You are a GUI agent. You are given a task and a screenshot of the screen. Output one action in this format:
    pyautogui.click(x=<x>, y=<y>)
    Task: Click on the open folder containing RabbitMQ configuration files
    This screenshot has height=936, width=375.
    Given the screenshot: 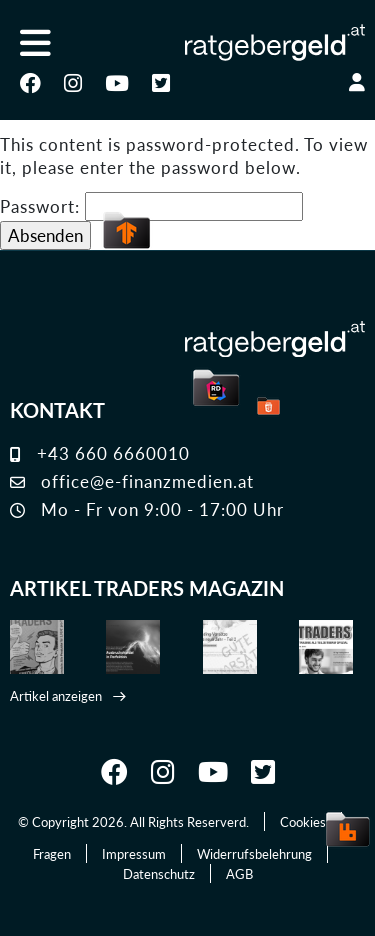 What is the action you would take?
    pyautogui.click(x=347, y=830)
    